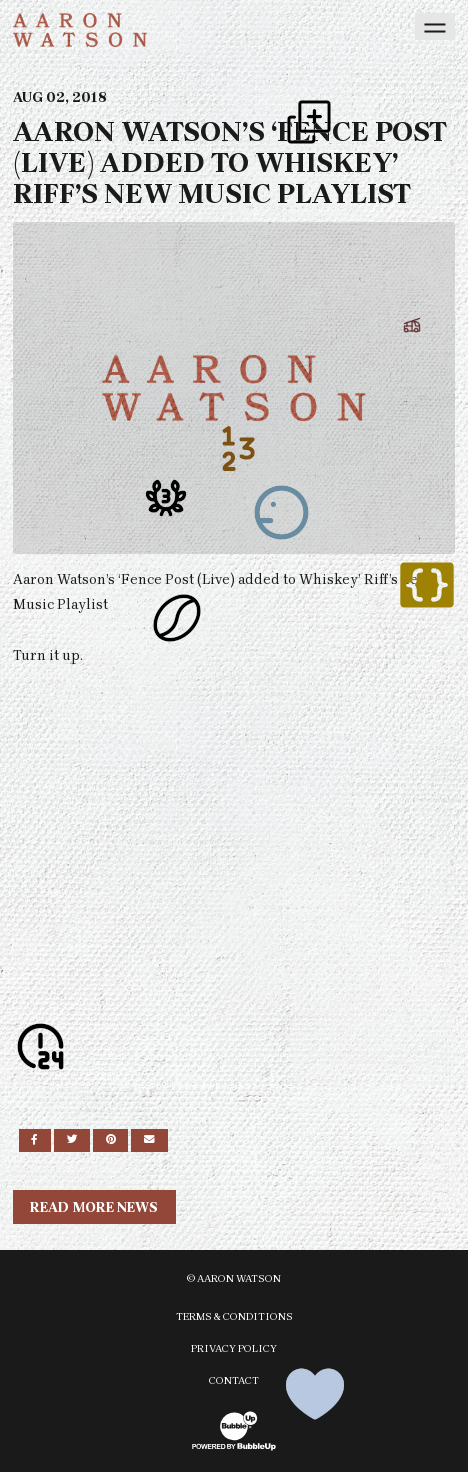  Describe the element at coordinates (177, 618) in the screenshot. I see `browse coffee shops or cafés nearby` at that location.